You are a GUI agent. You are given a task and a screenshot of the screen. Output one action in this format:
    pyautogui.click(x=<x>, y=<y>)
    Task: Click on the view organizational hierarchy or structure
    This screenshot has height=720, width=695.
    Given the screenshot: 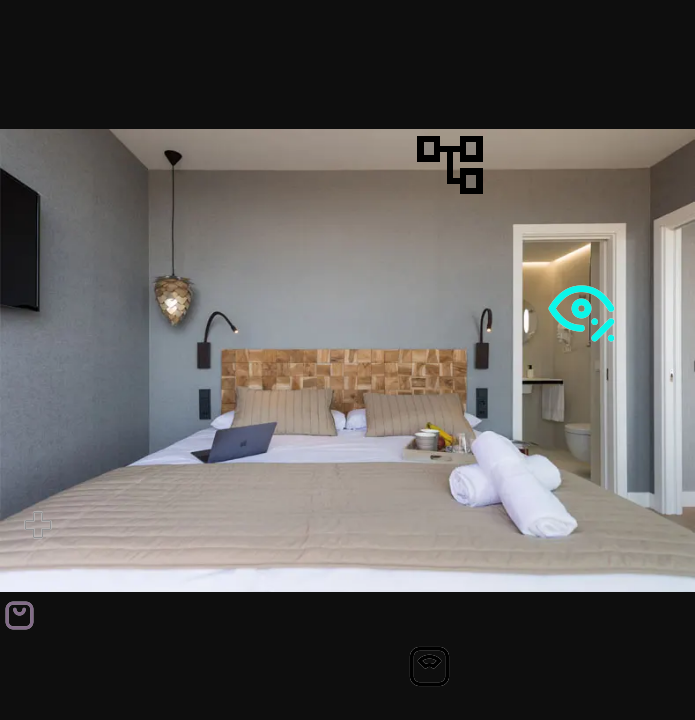 What is the action you would take?
    pyautogui.click(x=450, y=165)
    